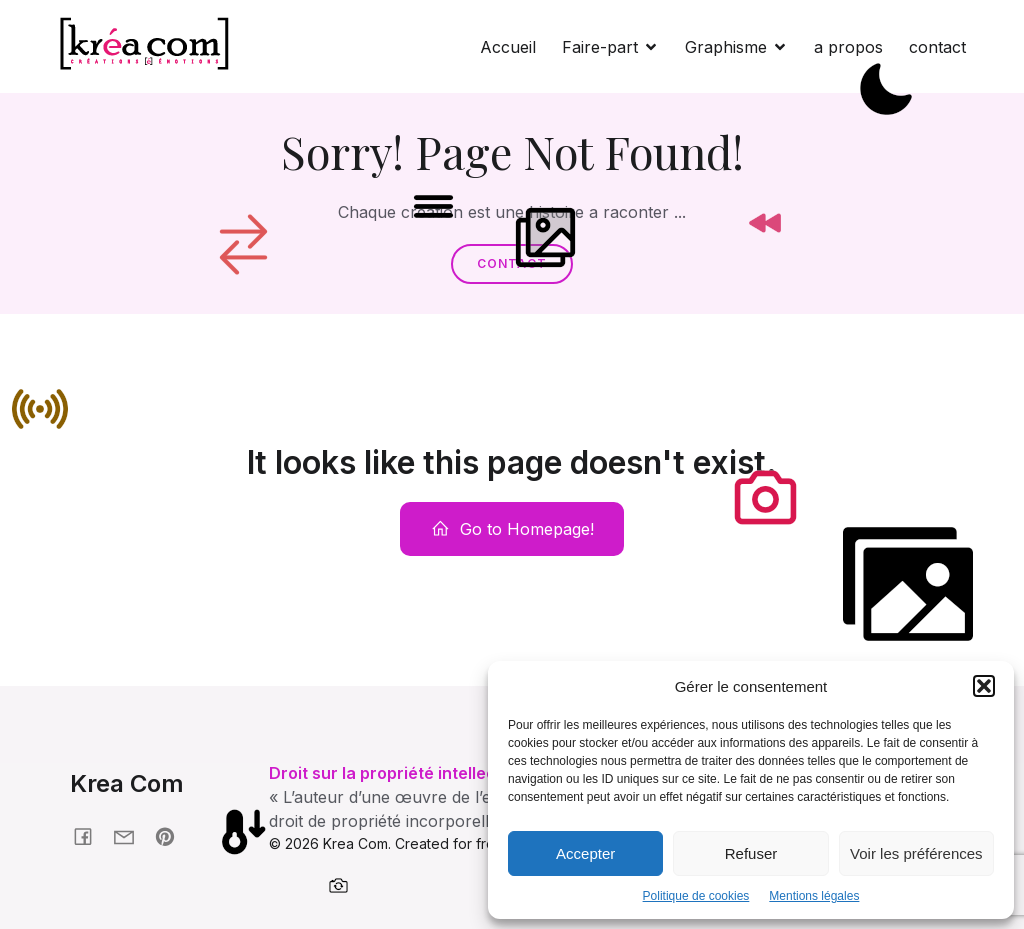 Image resolution: width=1024 pixels, height=929 pixels. What do you see at coordinates (40, 409) in the screenshot?
I see `access radio or audio streaming` at bounding box center [40, 409].